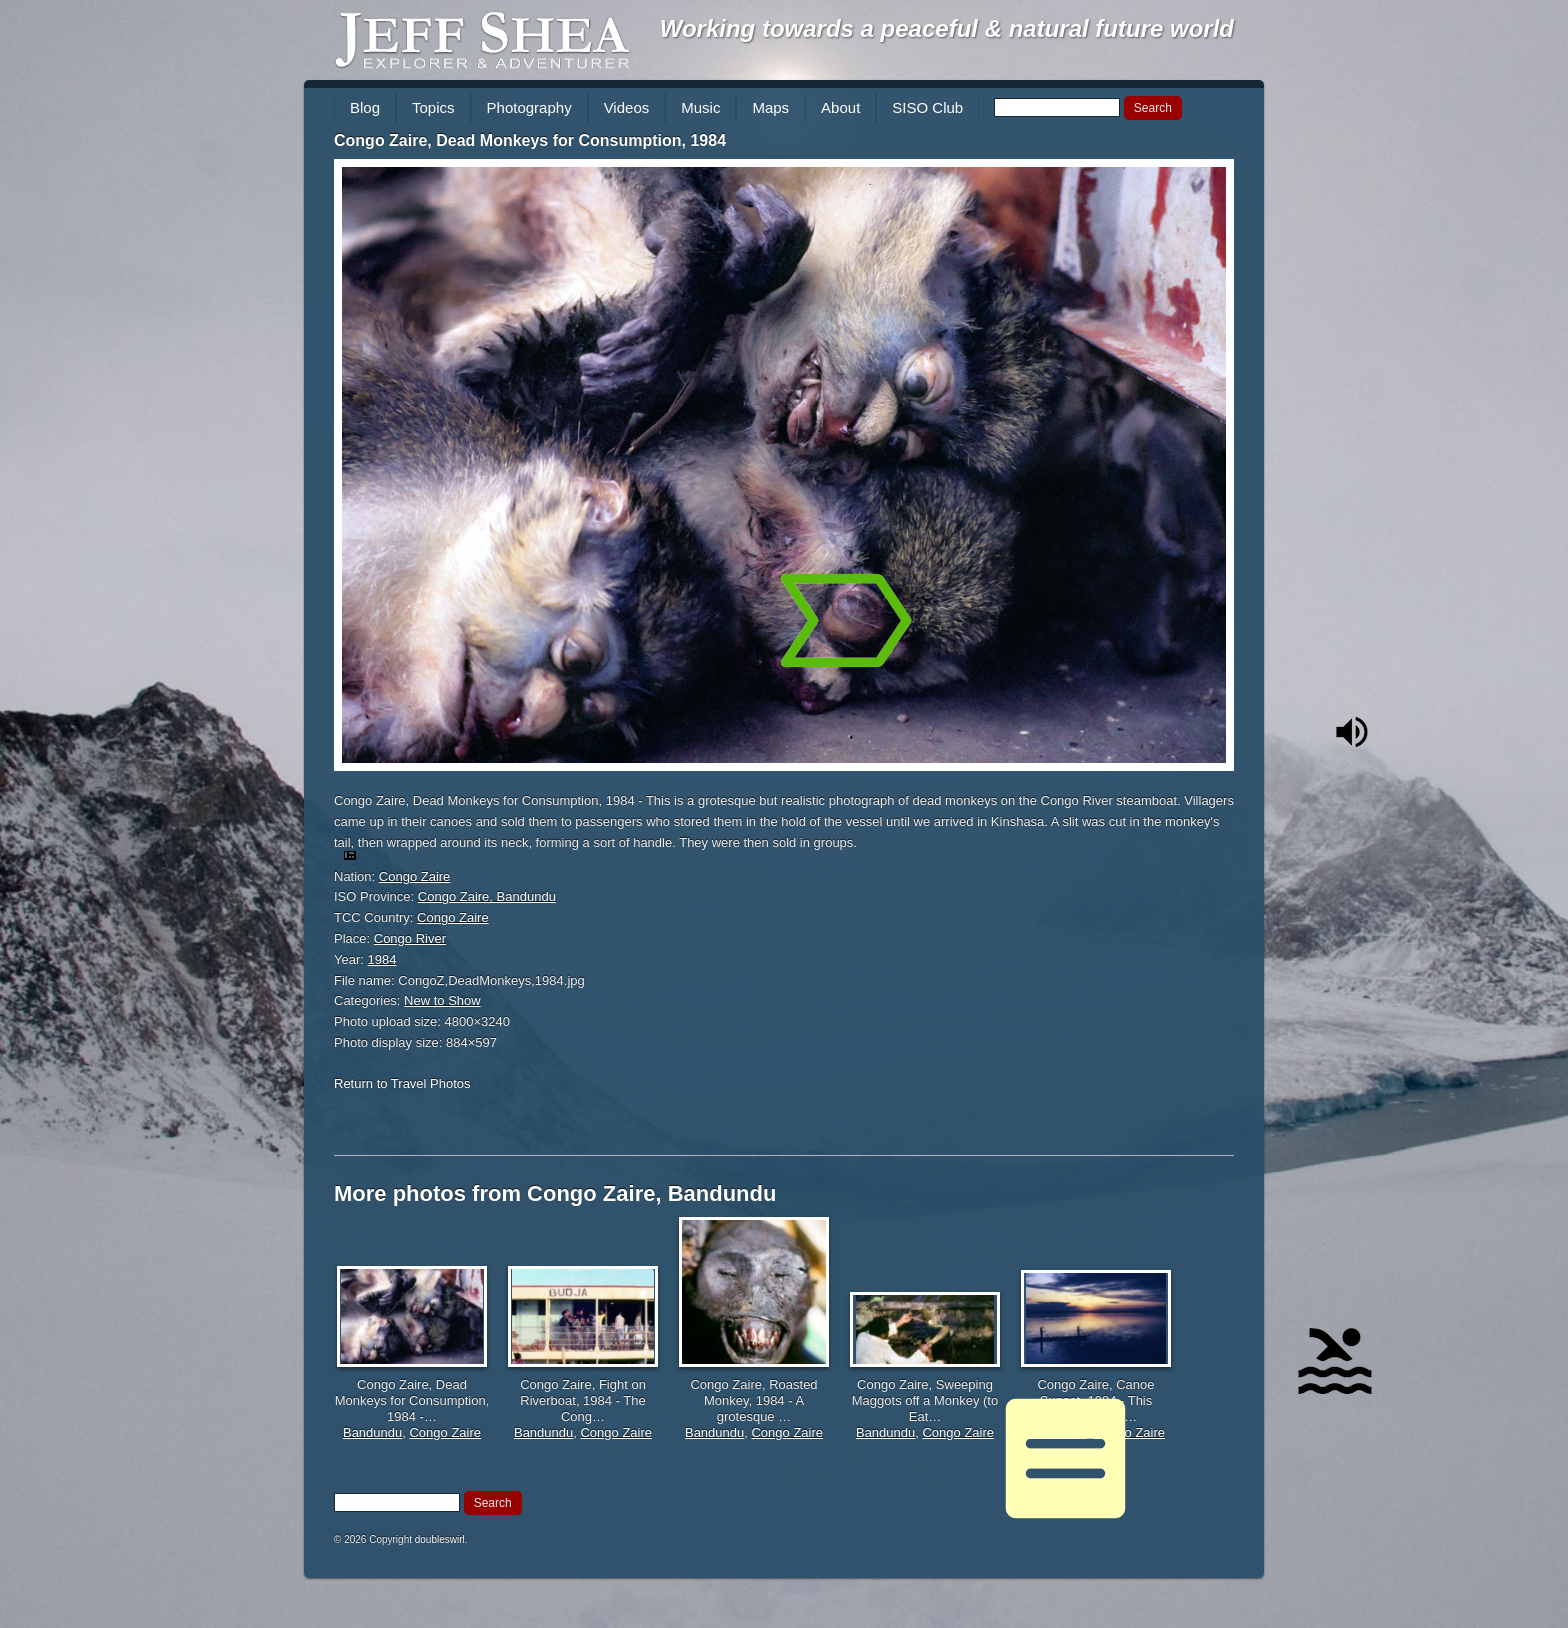 The image size is (1568, 1628). What do you see at coordinates (1352, 732) in the screenshot?
I see `increase or unmute audio volume` at bounding box center [1352, 732].